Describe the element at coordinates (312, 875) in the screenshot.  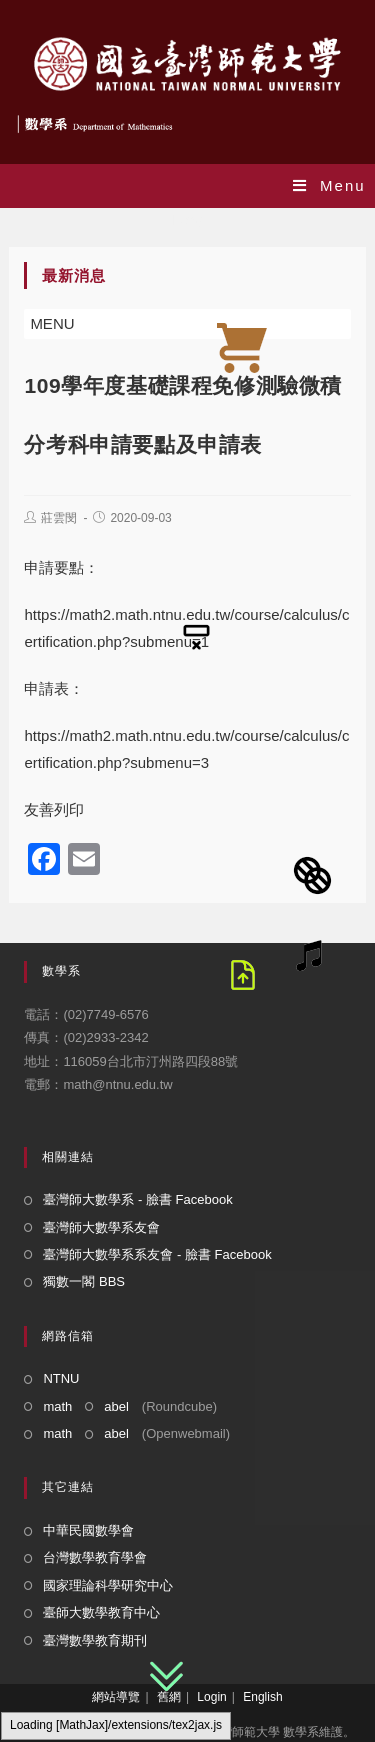
I see `merge or combine selected objects` at that location.